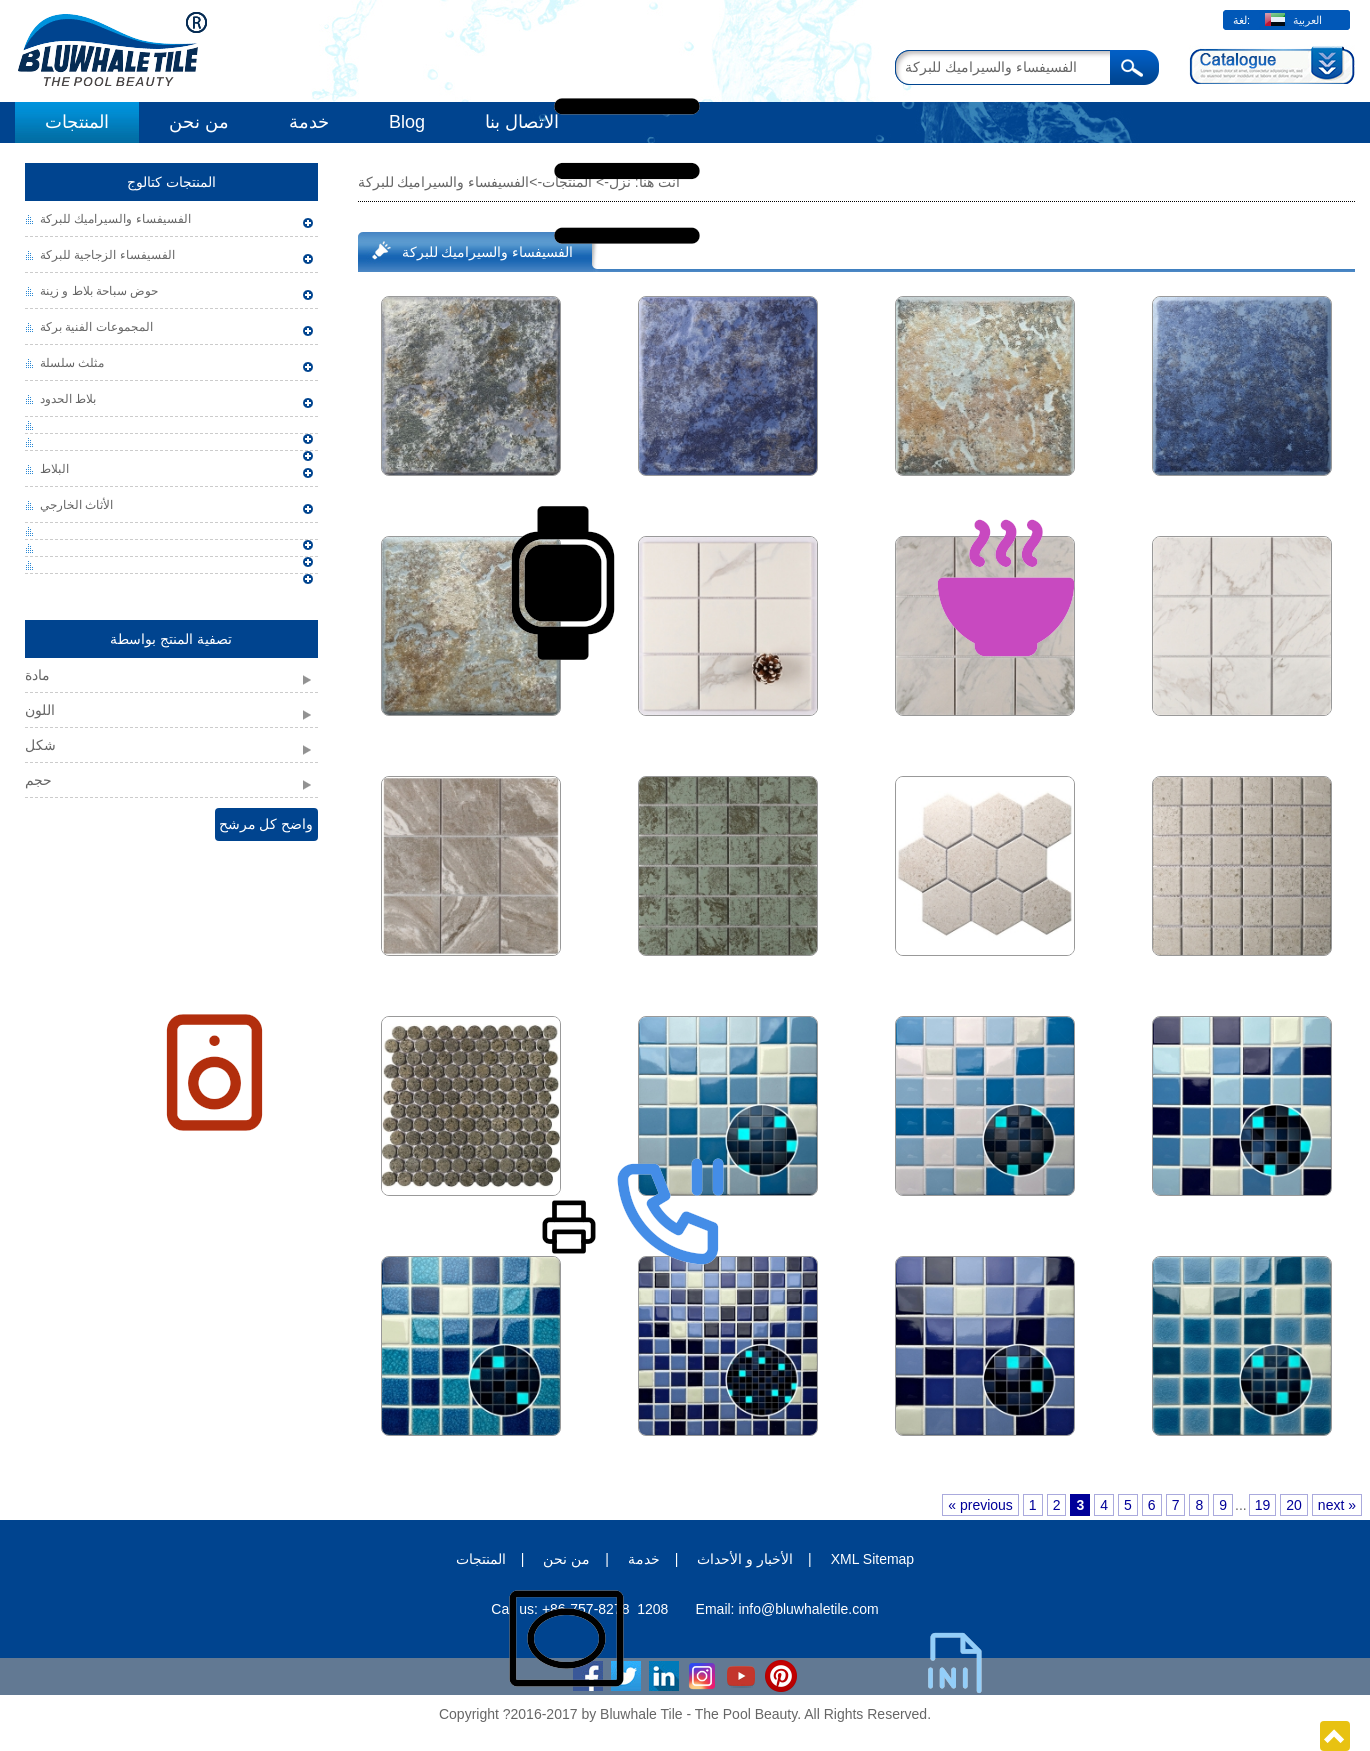  Describe the element at coordinates (1006, 588) in the screenshot. I see `view hot food or soup options` at that location.